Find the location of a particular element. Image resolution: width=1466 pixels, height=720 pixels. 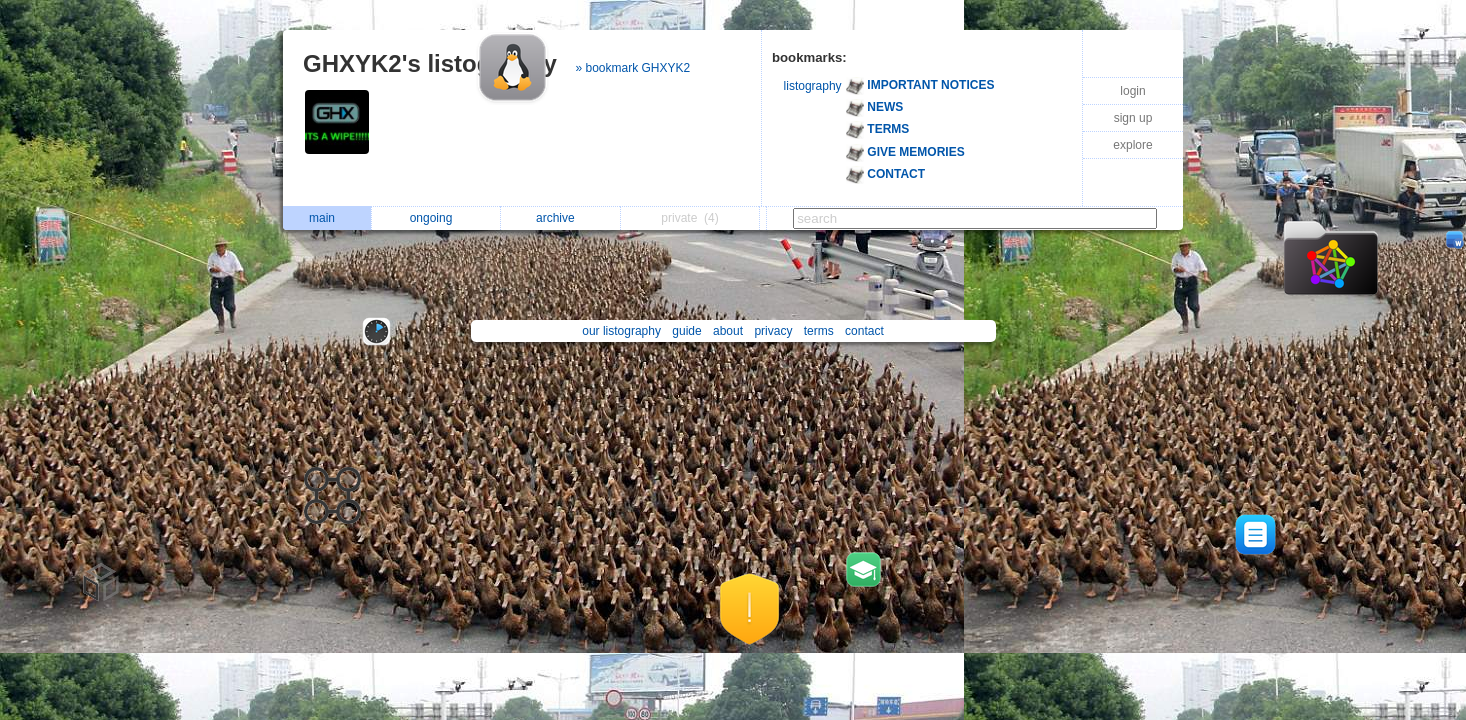

open education or learning apps is located at coordinates (863, 569).